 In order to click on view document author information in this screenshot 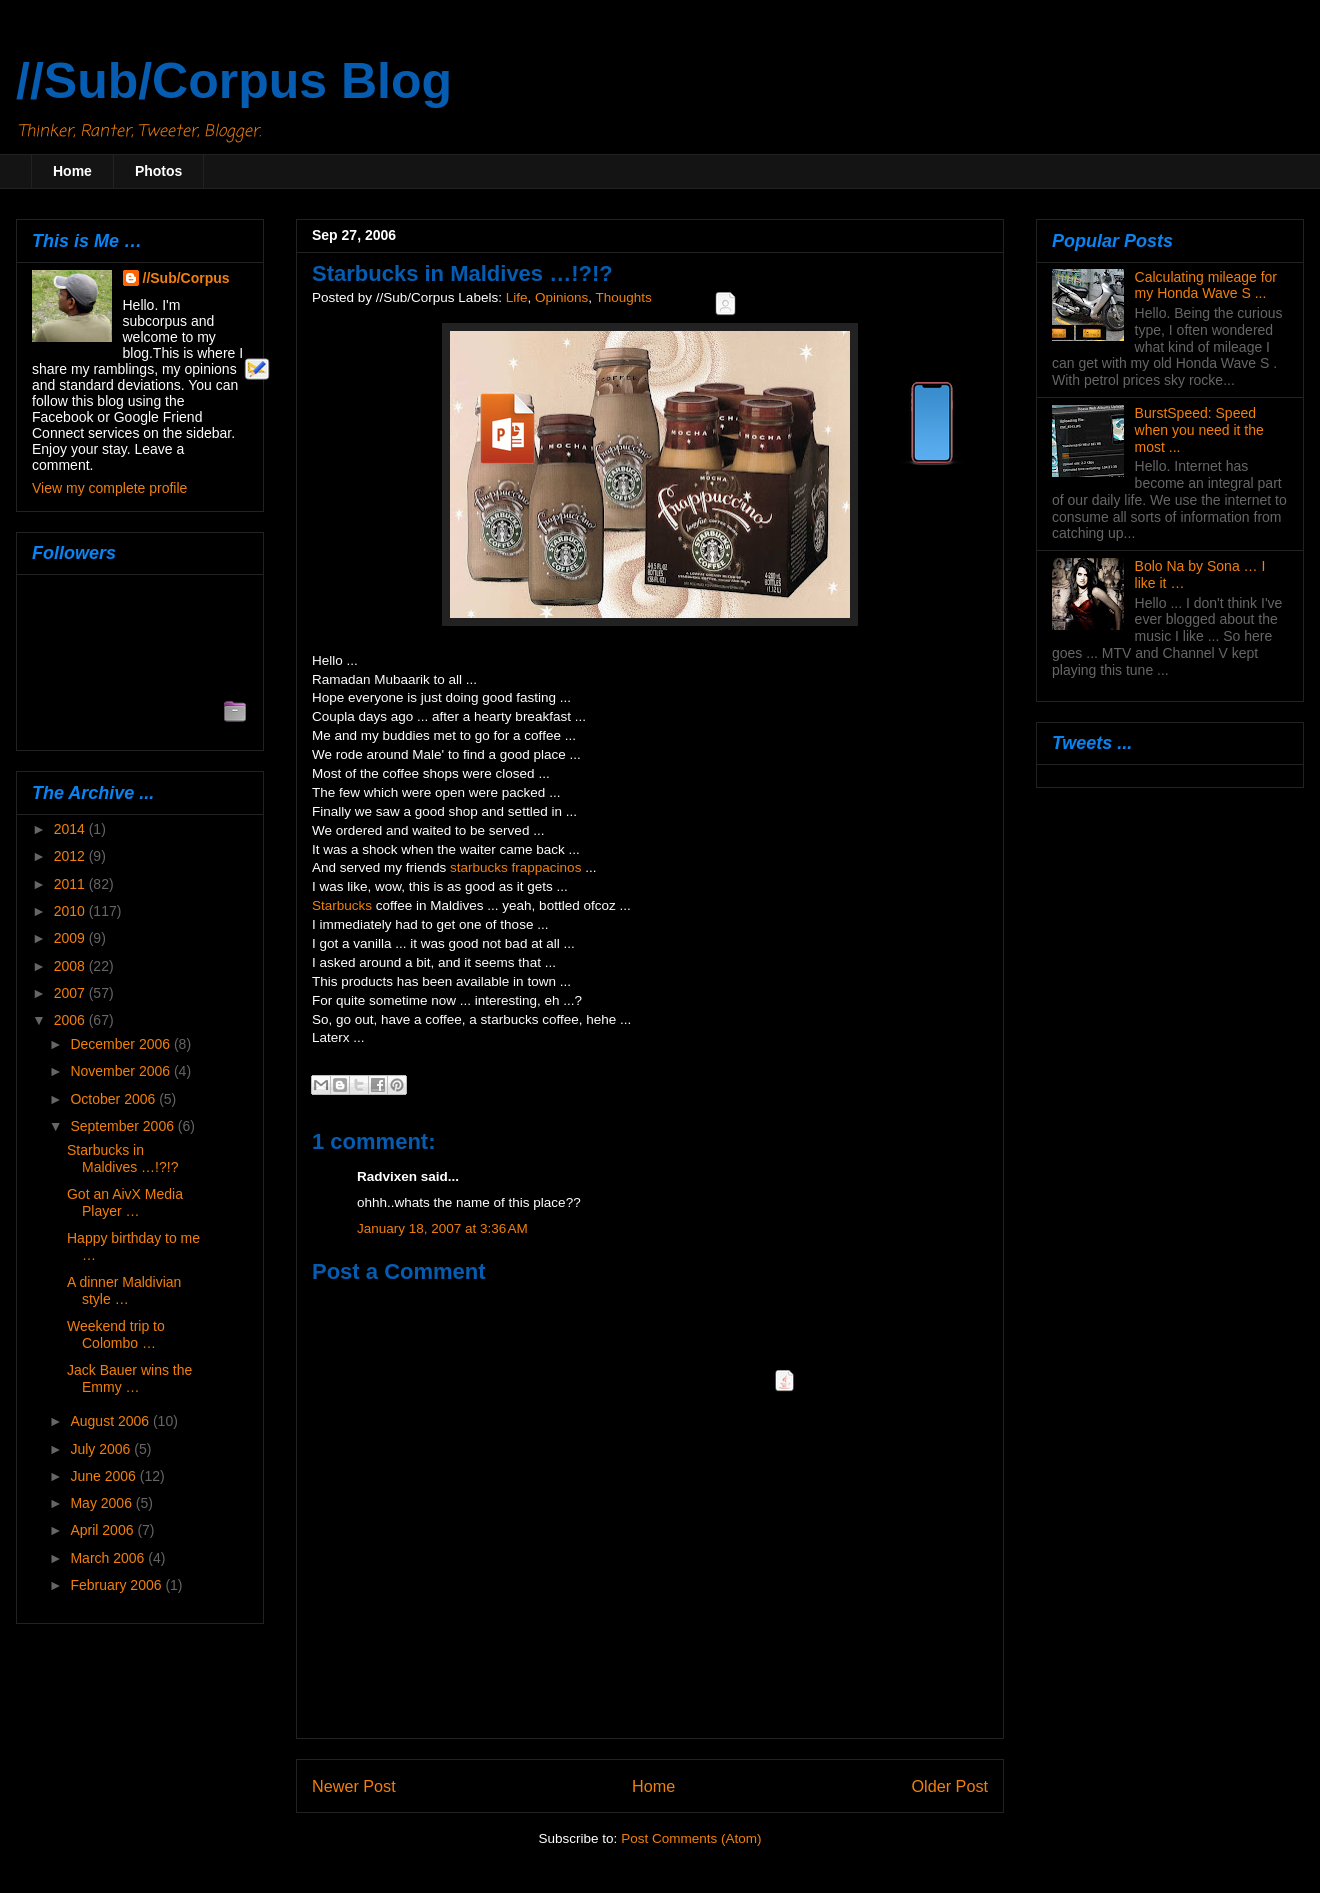, I will do `click(725, 303)`.